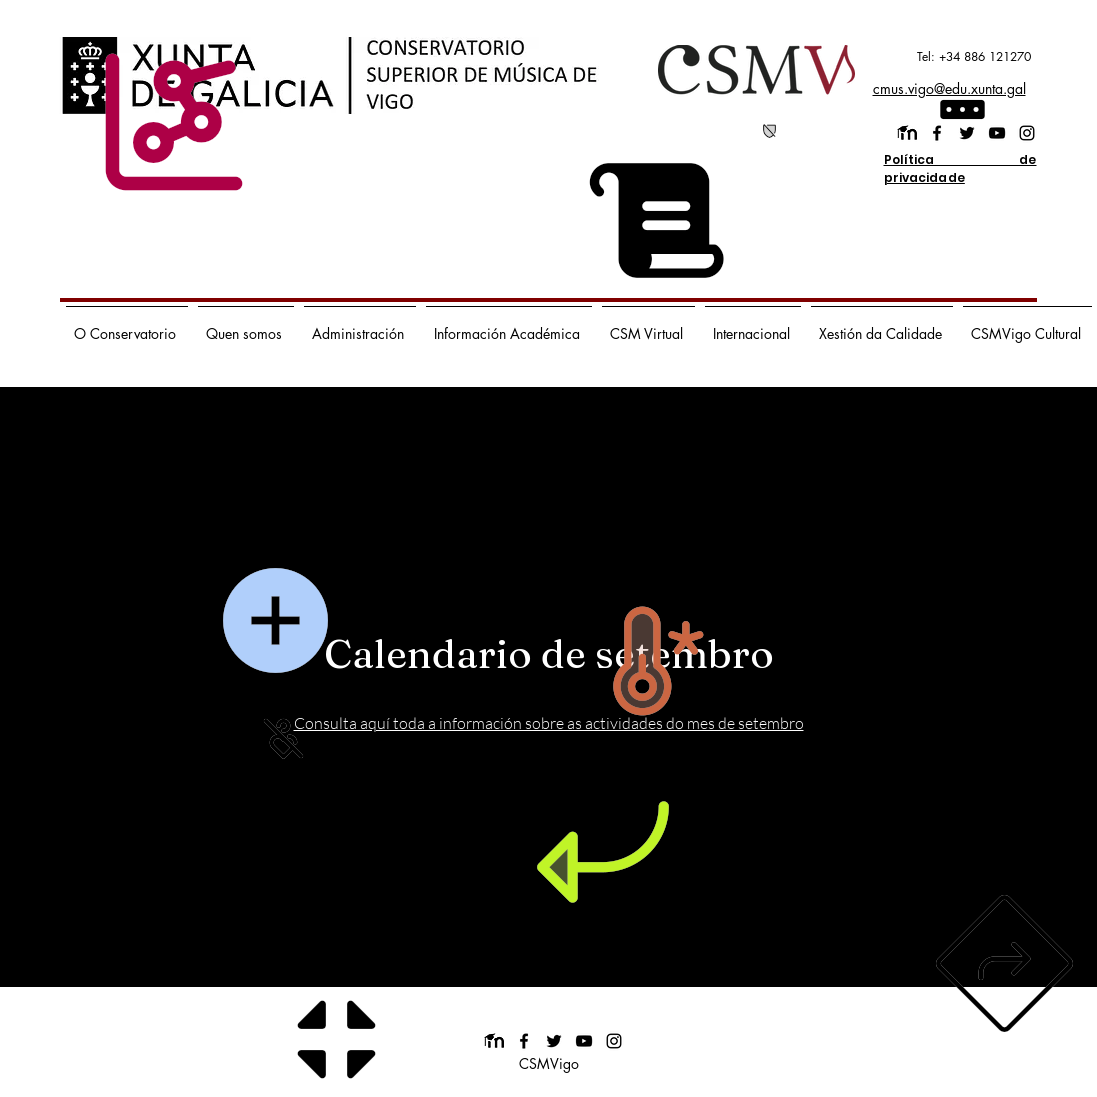 This screenshot has width=1097, height=1097. I want to click on exit fullscreen mode, so click(336, 1039).